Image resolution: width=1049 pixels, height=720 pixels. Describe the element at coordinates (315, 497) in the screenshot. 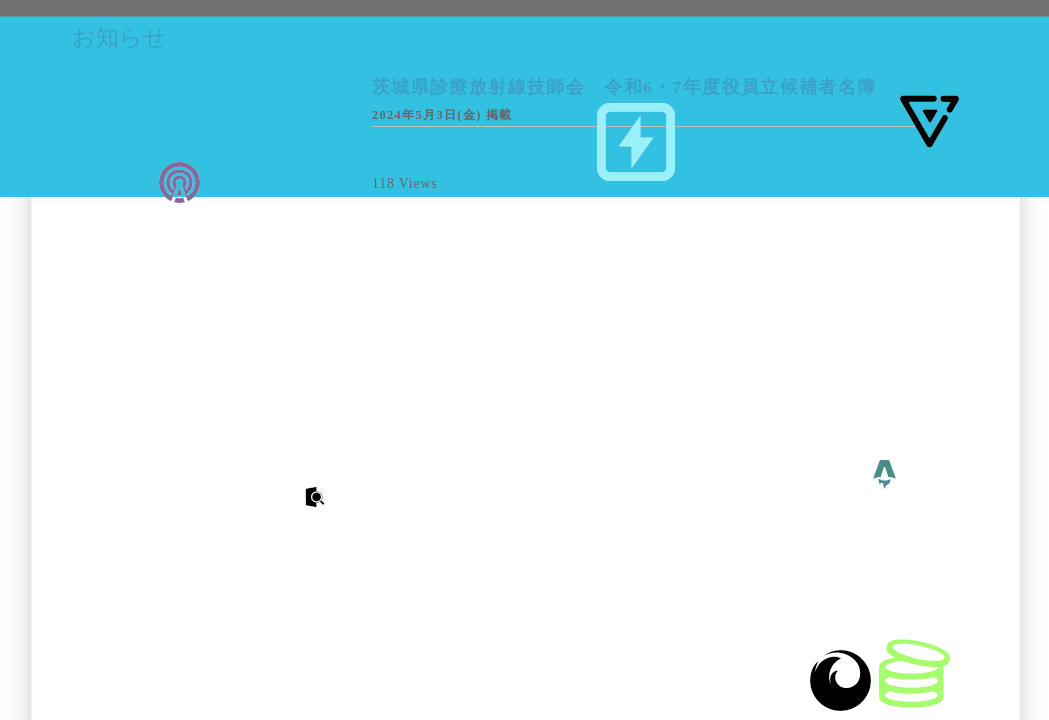

I see `quick look logo - preview files without opening them` at that location.